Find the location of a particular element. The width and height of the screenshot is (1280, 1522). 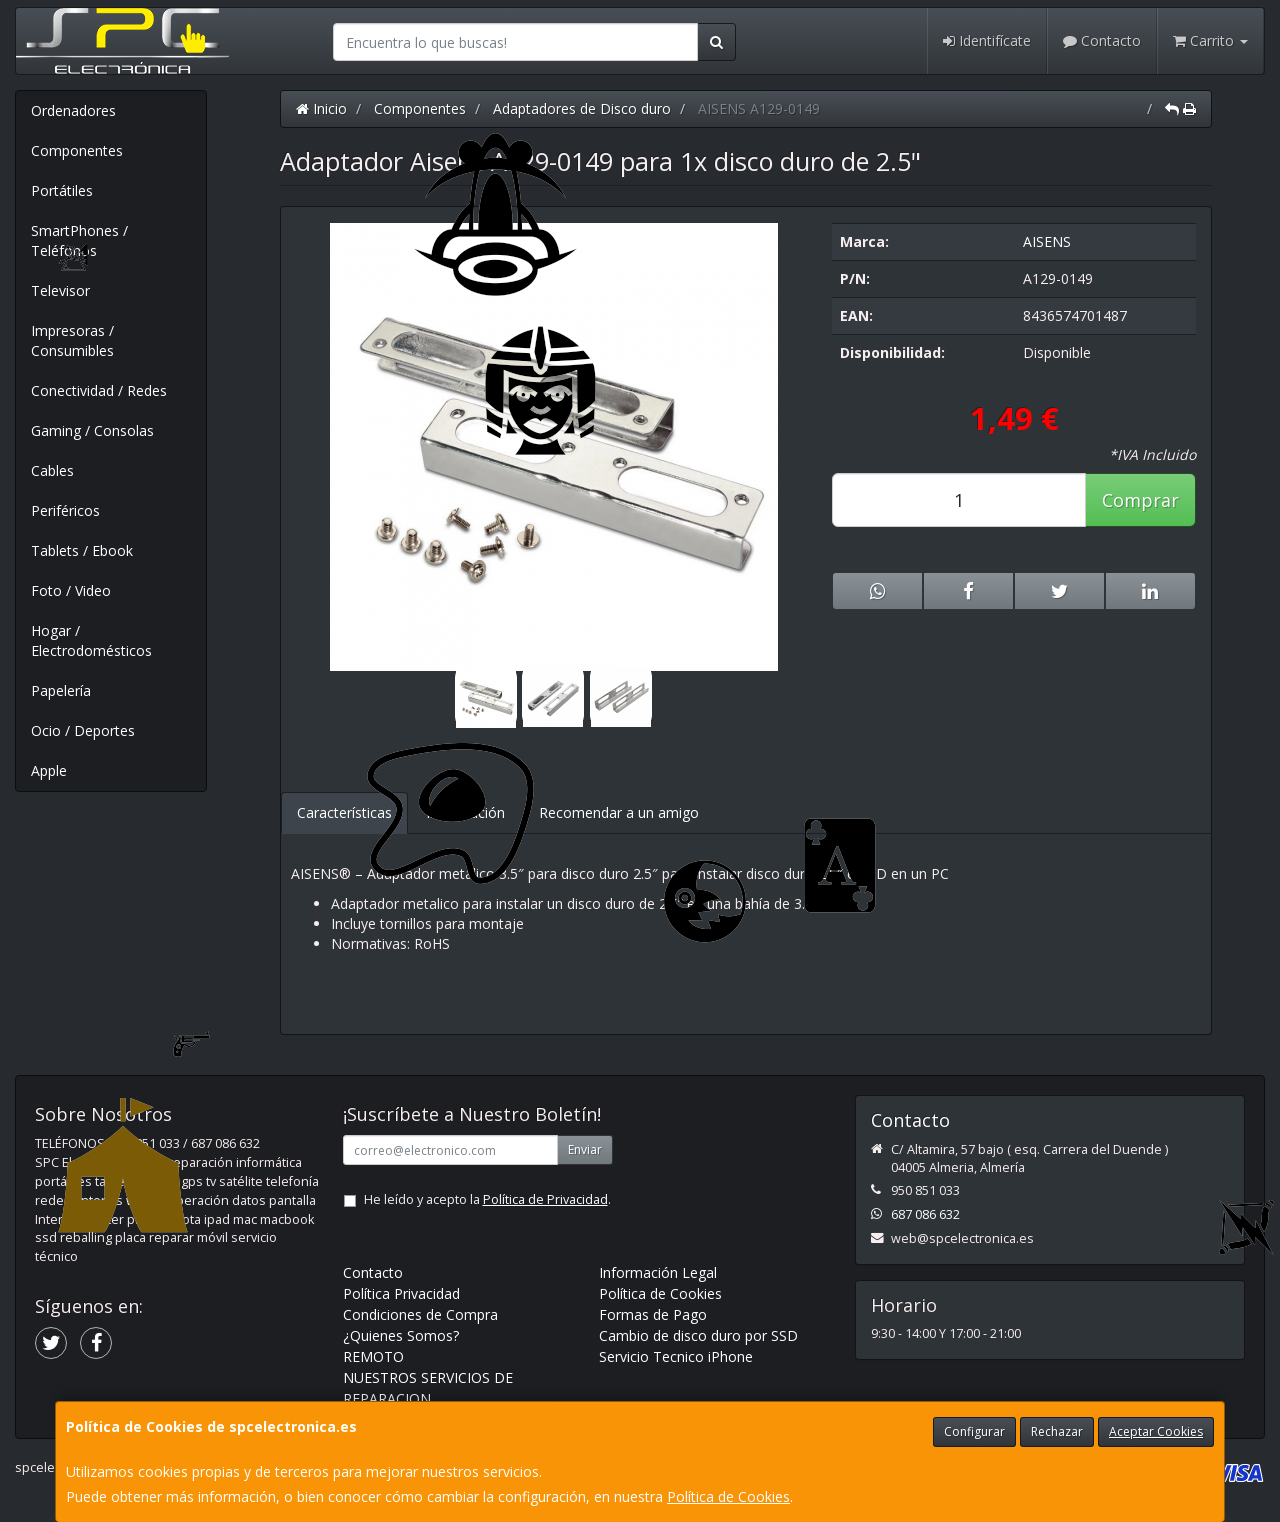

access weapons inventory in a game is located at coordinates (191, 1041).